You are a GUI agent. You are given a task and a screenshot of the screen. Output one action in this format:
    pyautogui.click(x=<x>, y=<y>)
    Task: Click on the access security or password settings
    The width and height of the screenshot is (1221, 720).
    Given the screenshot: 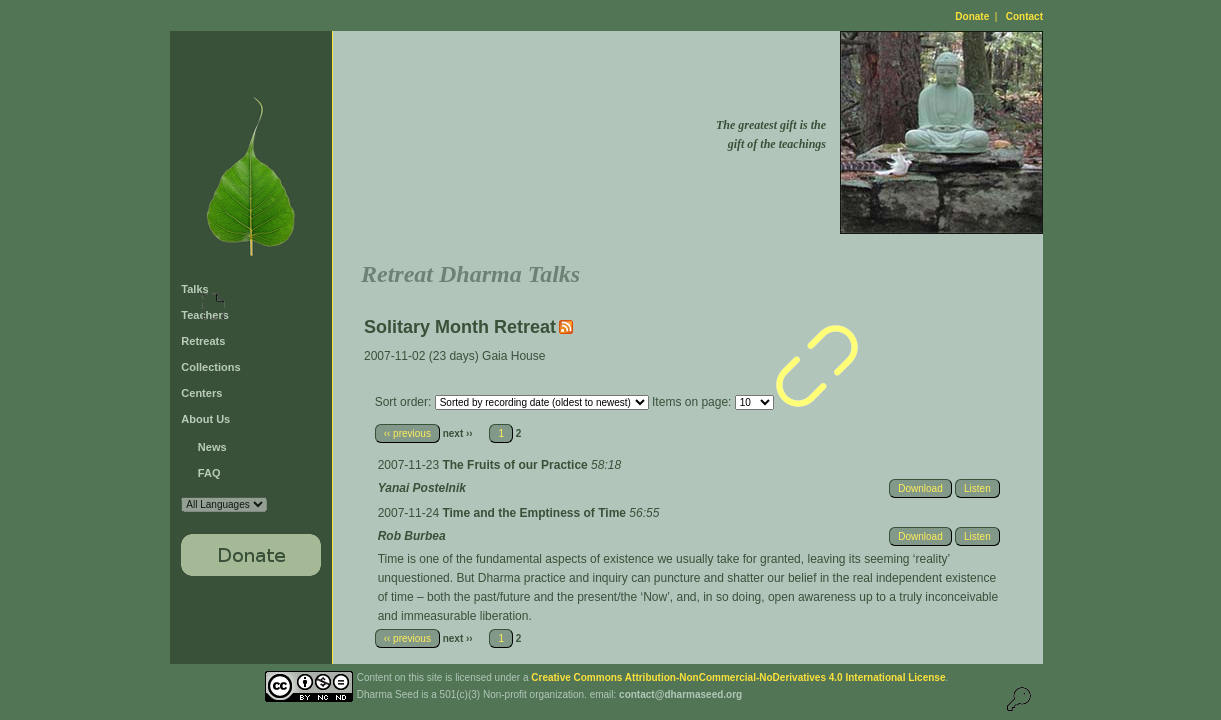 What is the action you would take?
    pyautogui.click(x=1018, y=699)
    